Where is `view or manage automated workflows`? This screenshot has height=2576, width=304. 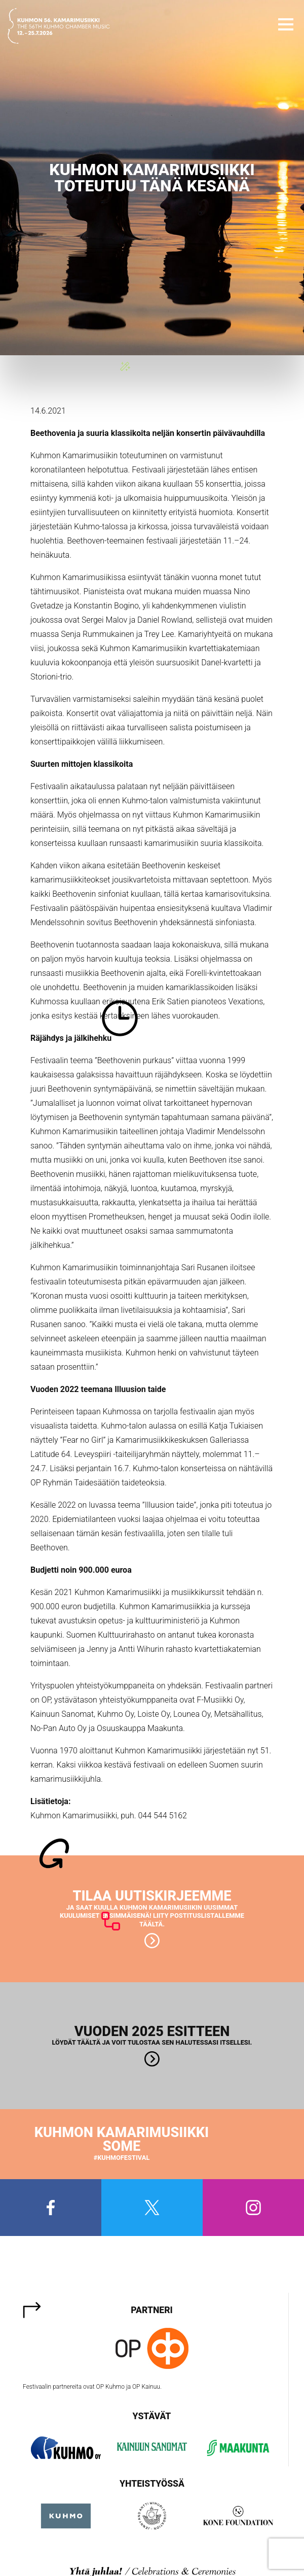
view or manage automated workflows is located at coordinates (110, 1921).